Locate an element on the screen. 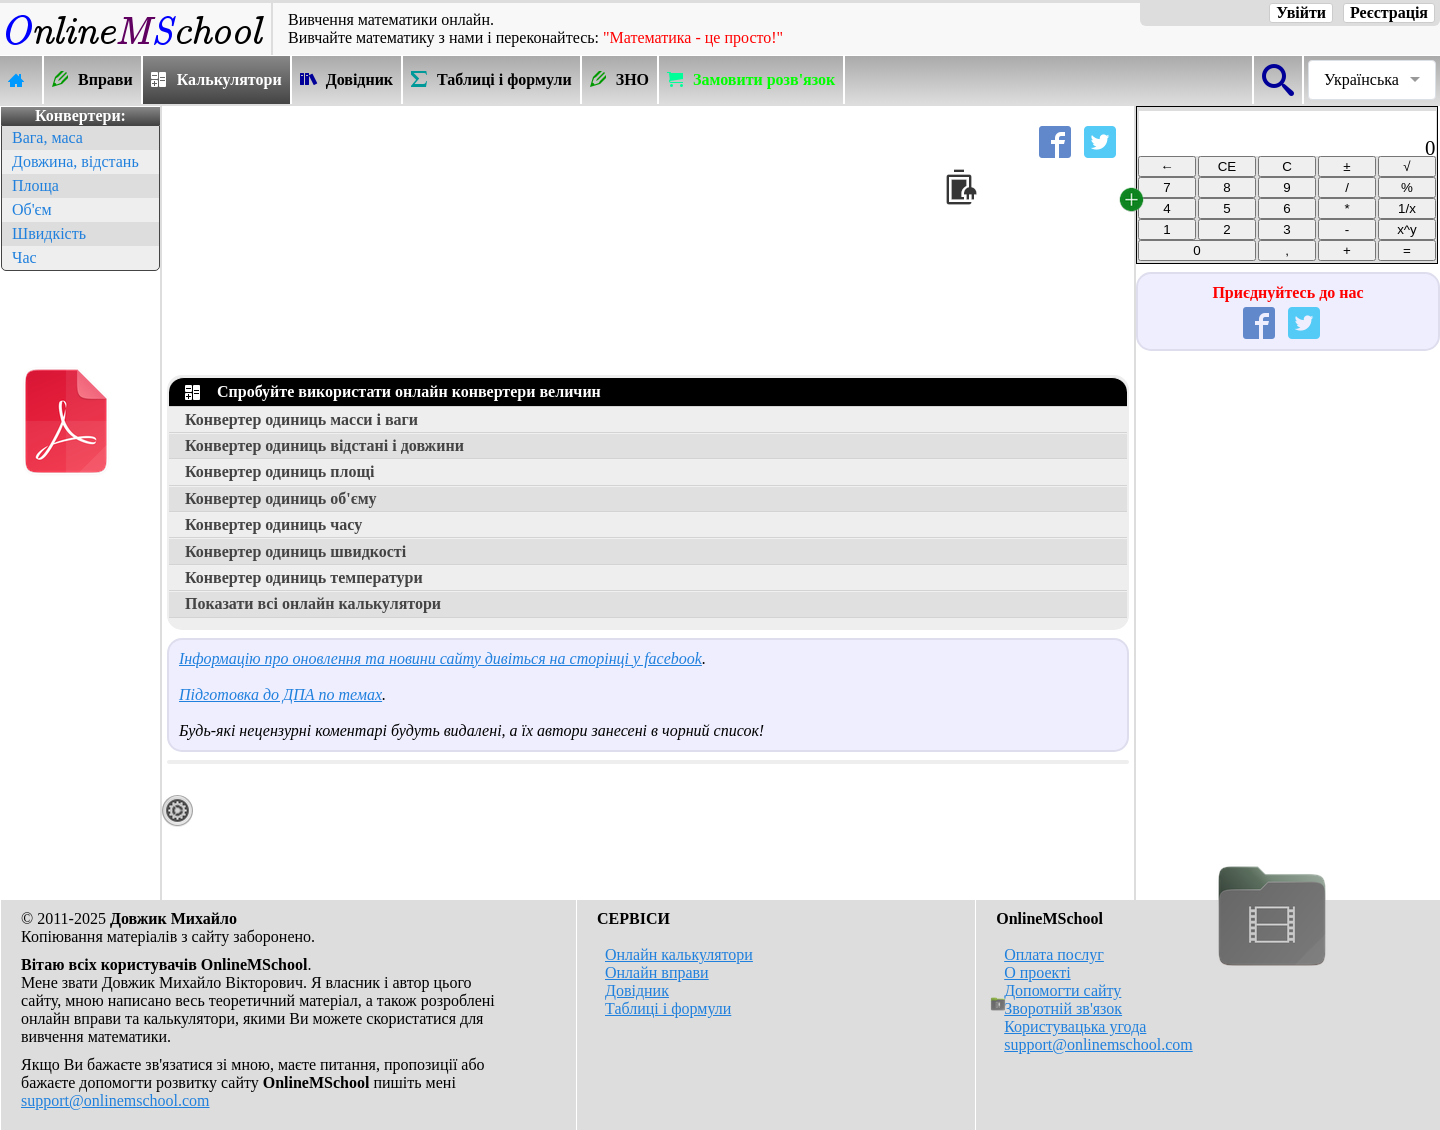 The image size is (1440, 1130). view battery and power management settings is located at coordinates (959, 187).